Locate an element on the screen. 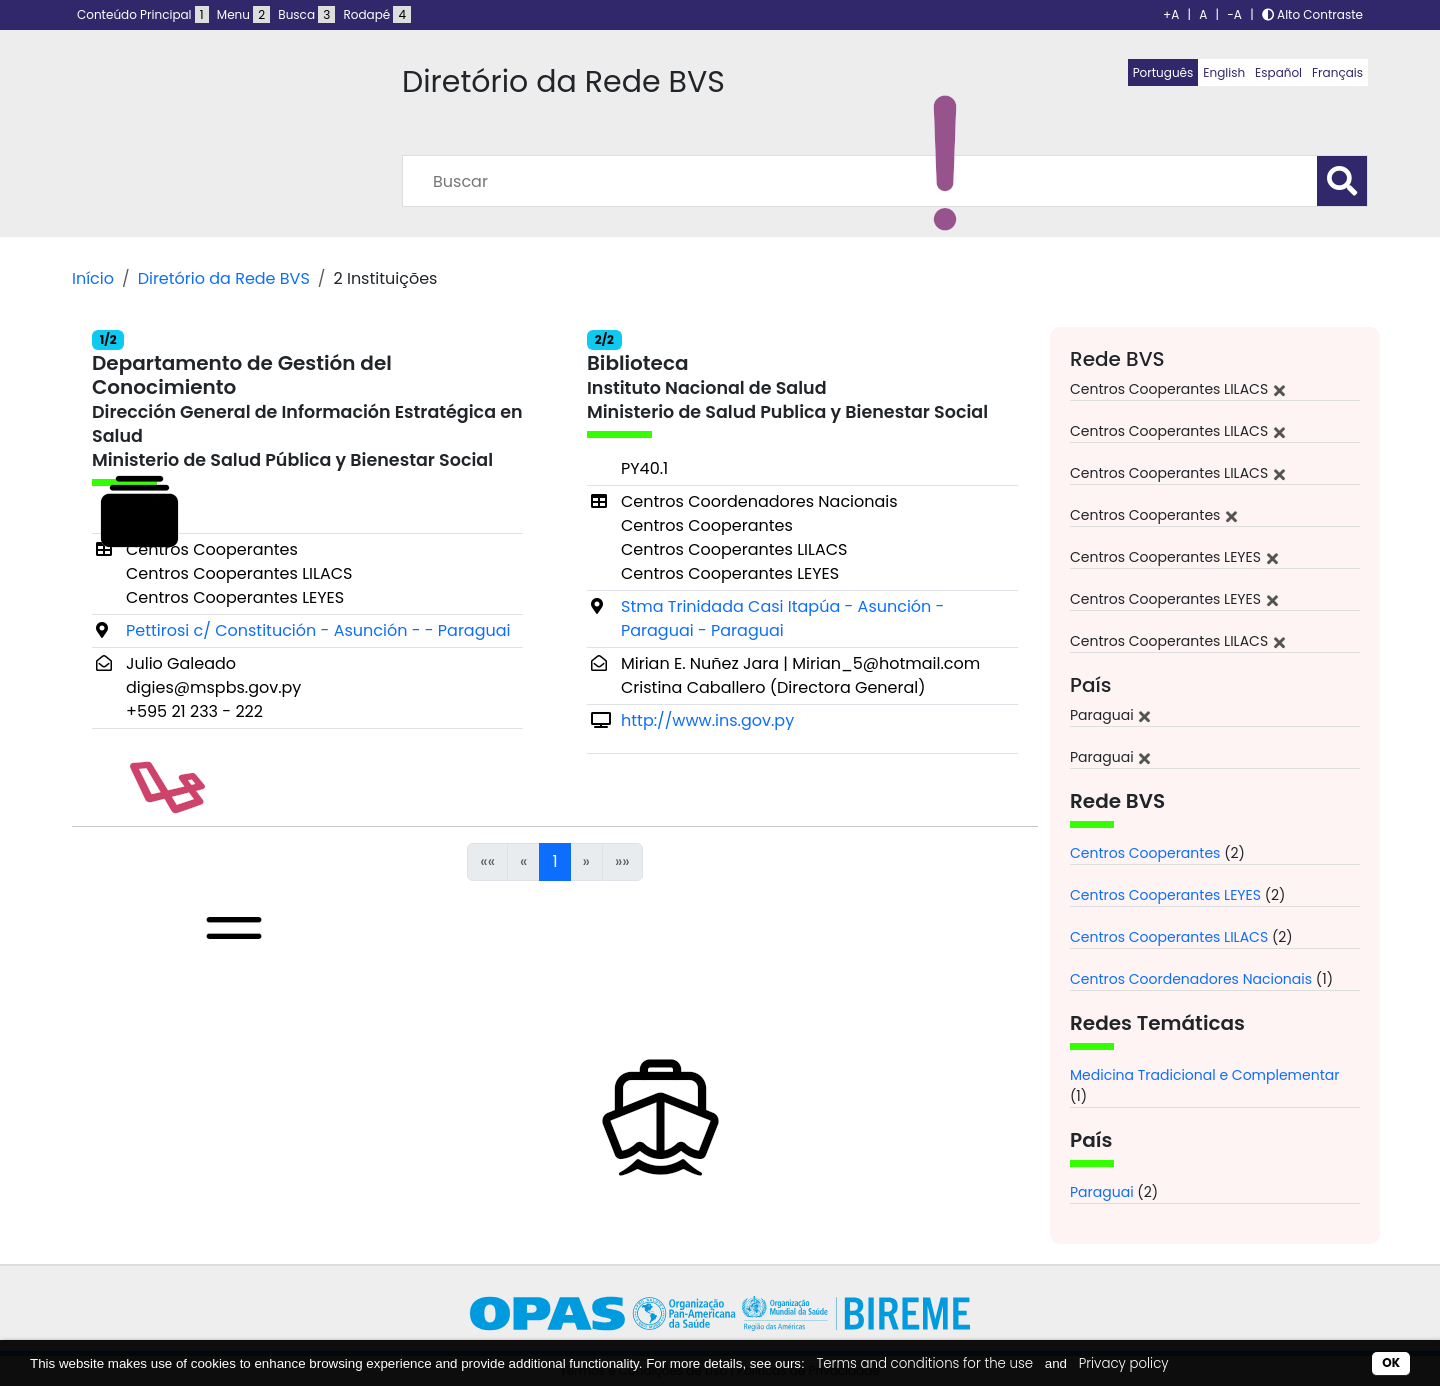  indicates a warning or important notice is located at coordinates (945, 163).